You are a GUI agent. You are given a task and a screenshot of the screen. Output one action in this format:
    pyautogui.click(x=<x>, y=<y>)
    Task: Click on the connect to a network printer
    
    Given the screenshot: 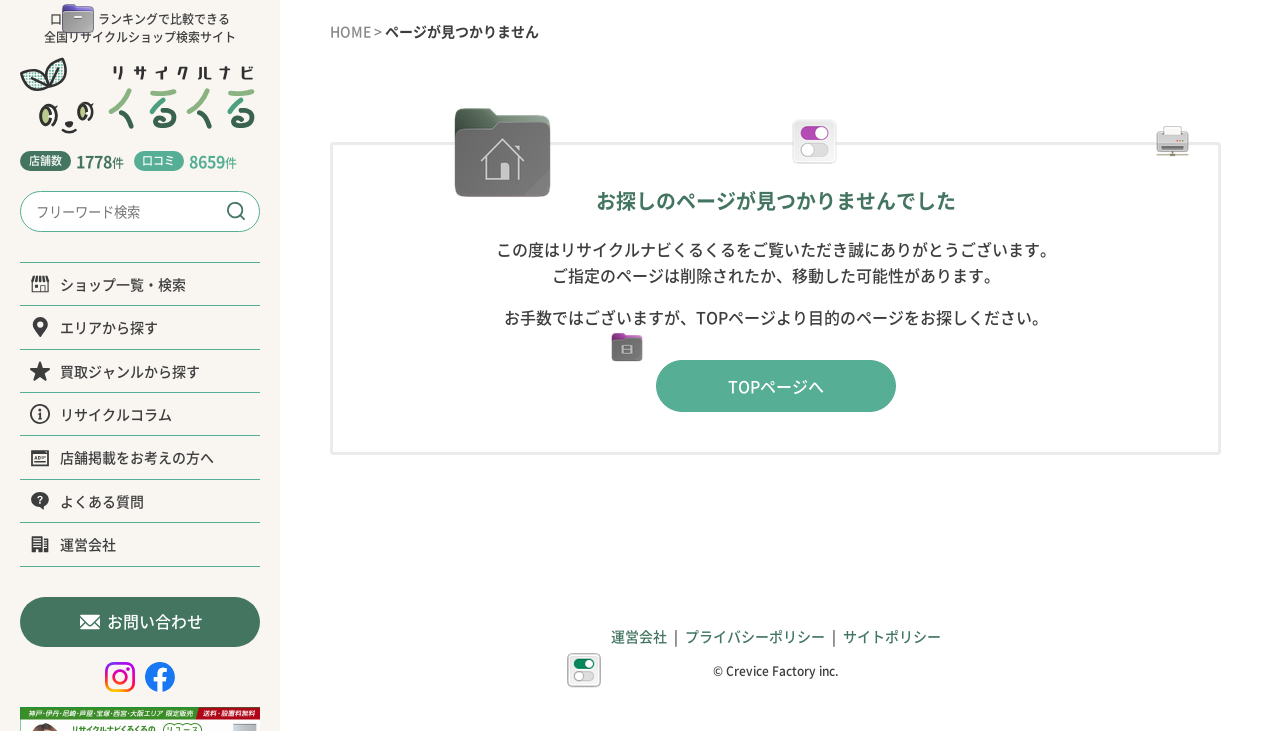 What is the action you would take?
    pyautogui.click(x=1172, y=141)
    